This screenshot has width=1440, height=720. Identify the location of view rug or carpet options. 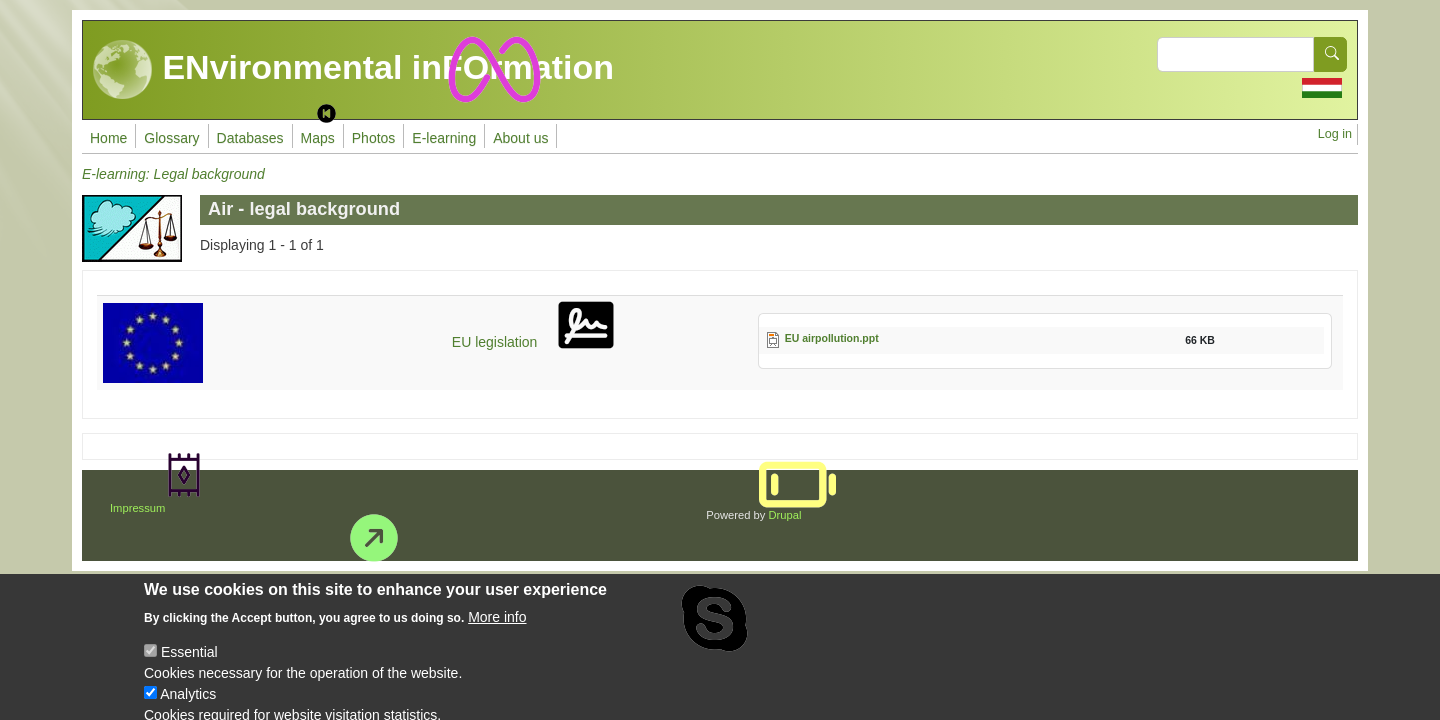
(184, 475).